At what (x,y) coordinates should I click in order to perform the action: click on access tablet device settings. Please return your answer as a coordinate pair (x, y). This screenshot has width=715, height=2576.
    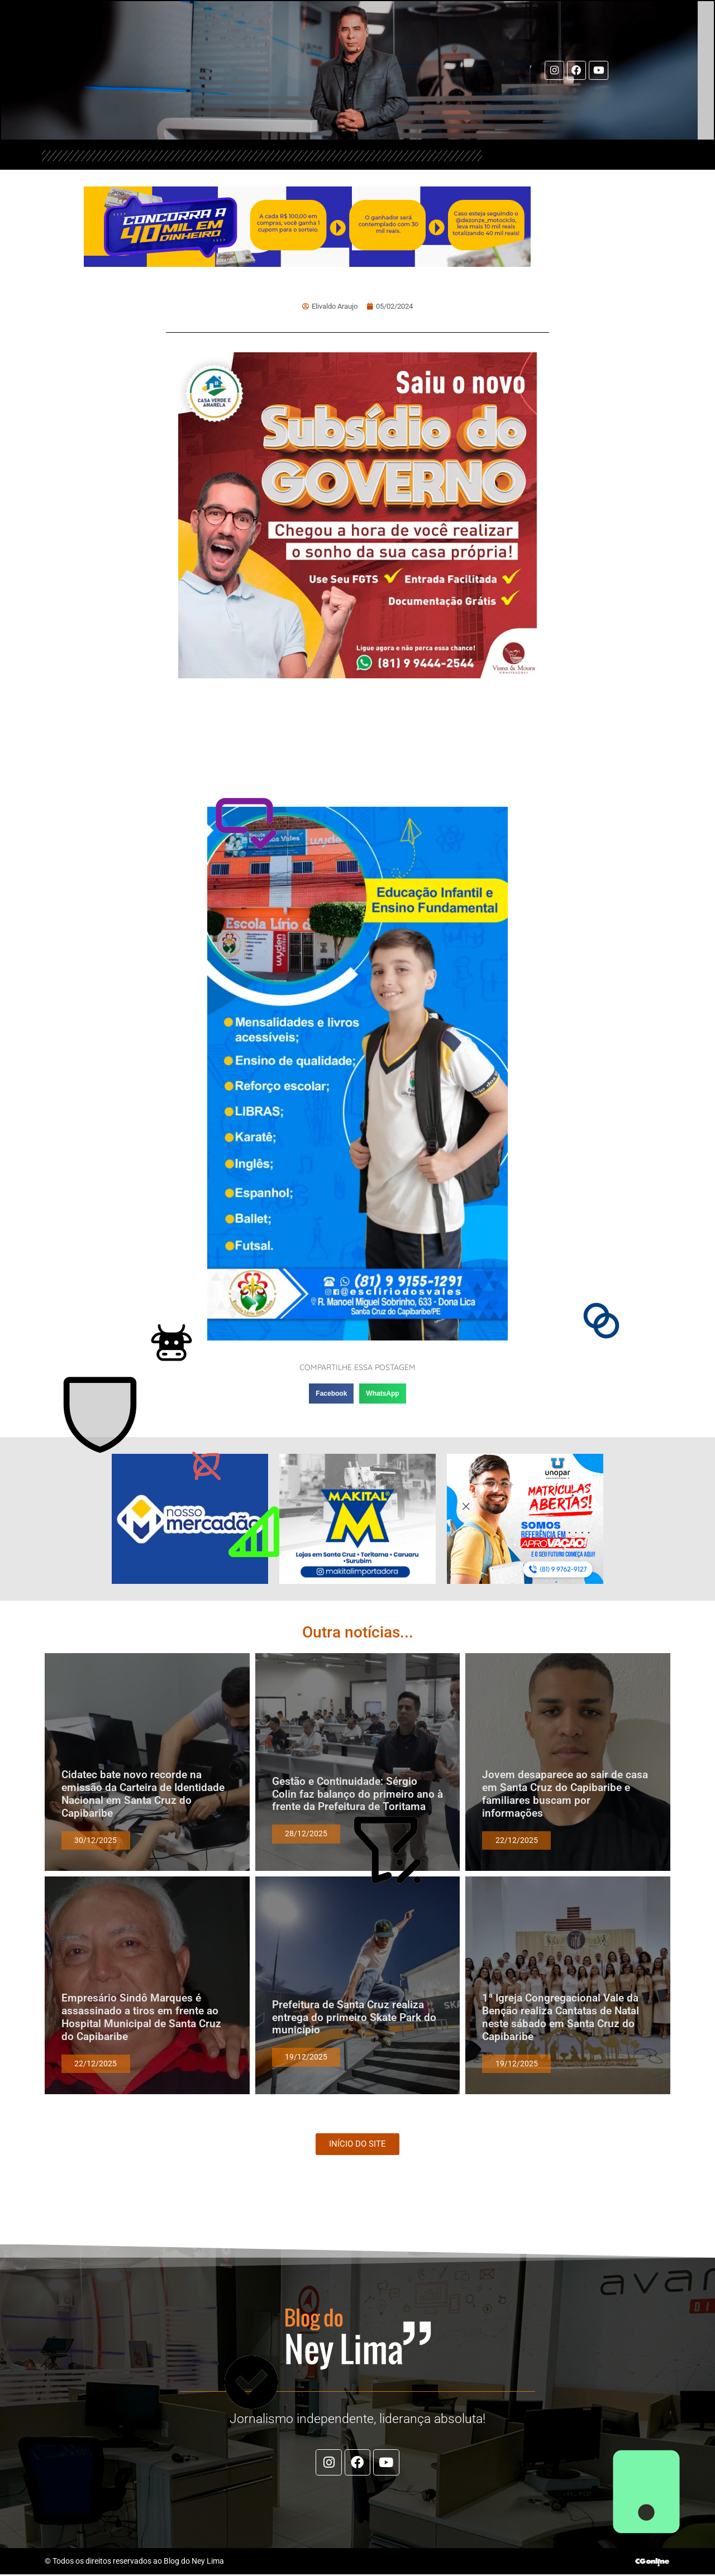
    Looking at the image, I should click on (646, 2492).